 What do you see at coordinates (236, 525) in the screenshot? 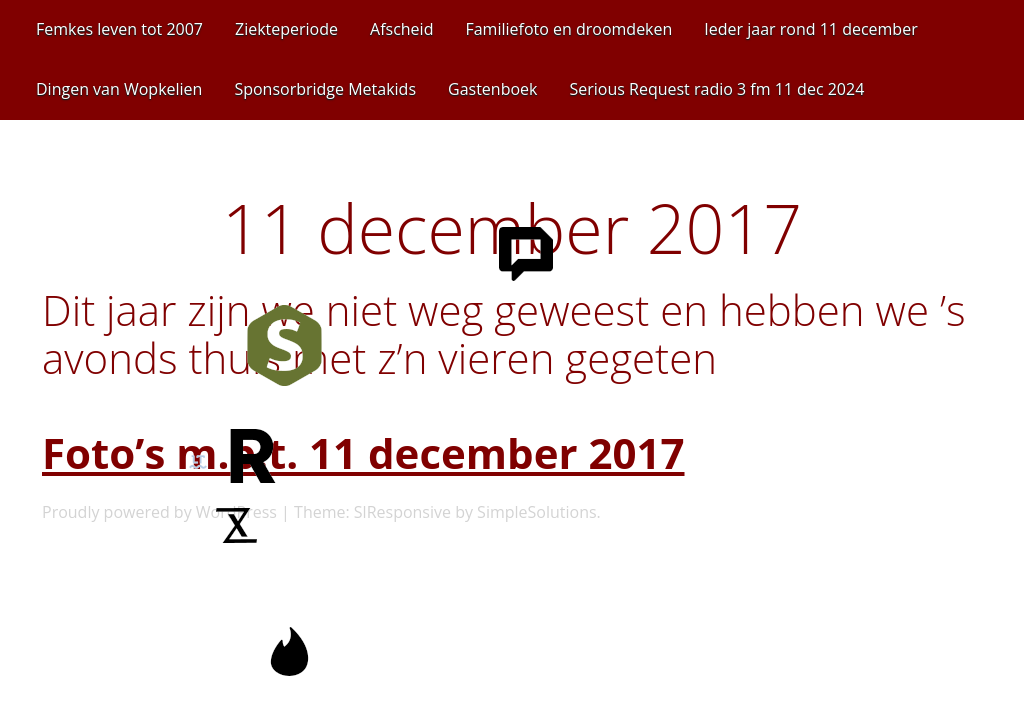
I see `tuxedo computers brand logo` at bounding box center [236, 525].